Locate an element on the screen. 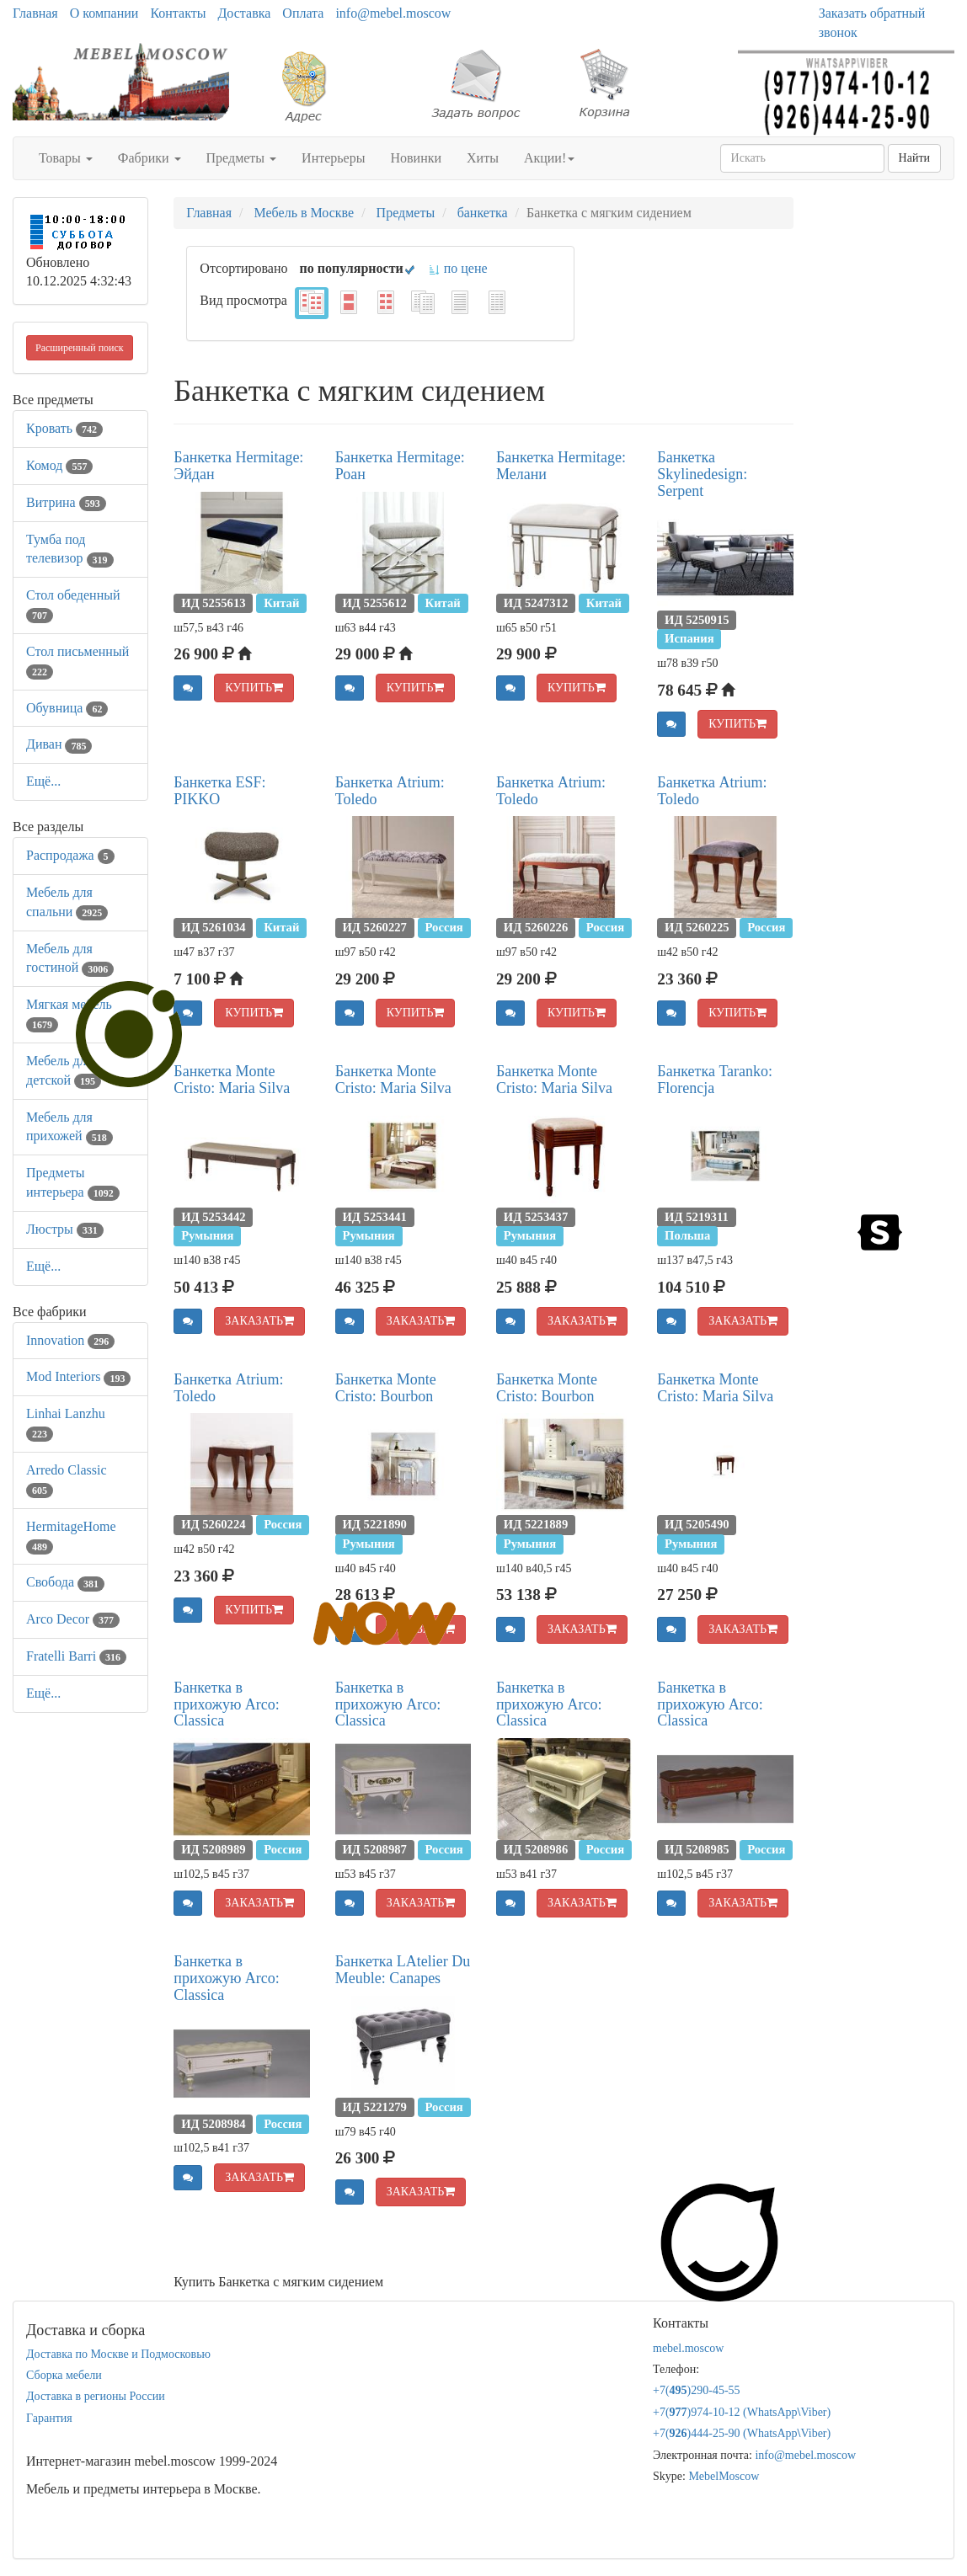 The height and width of the screenshot is (2576, 967). ionic framework logo is located at coordinates (129, 1034).